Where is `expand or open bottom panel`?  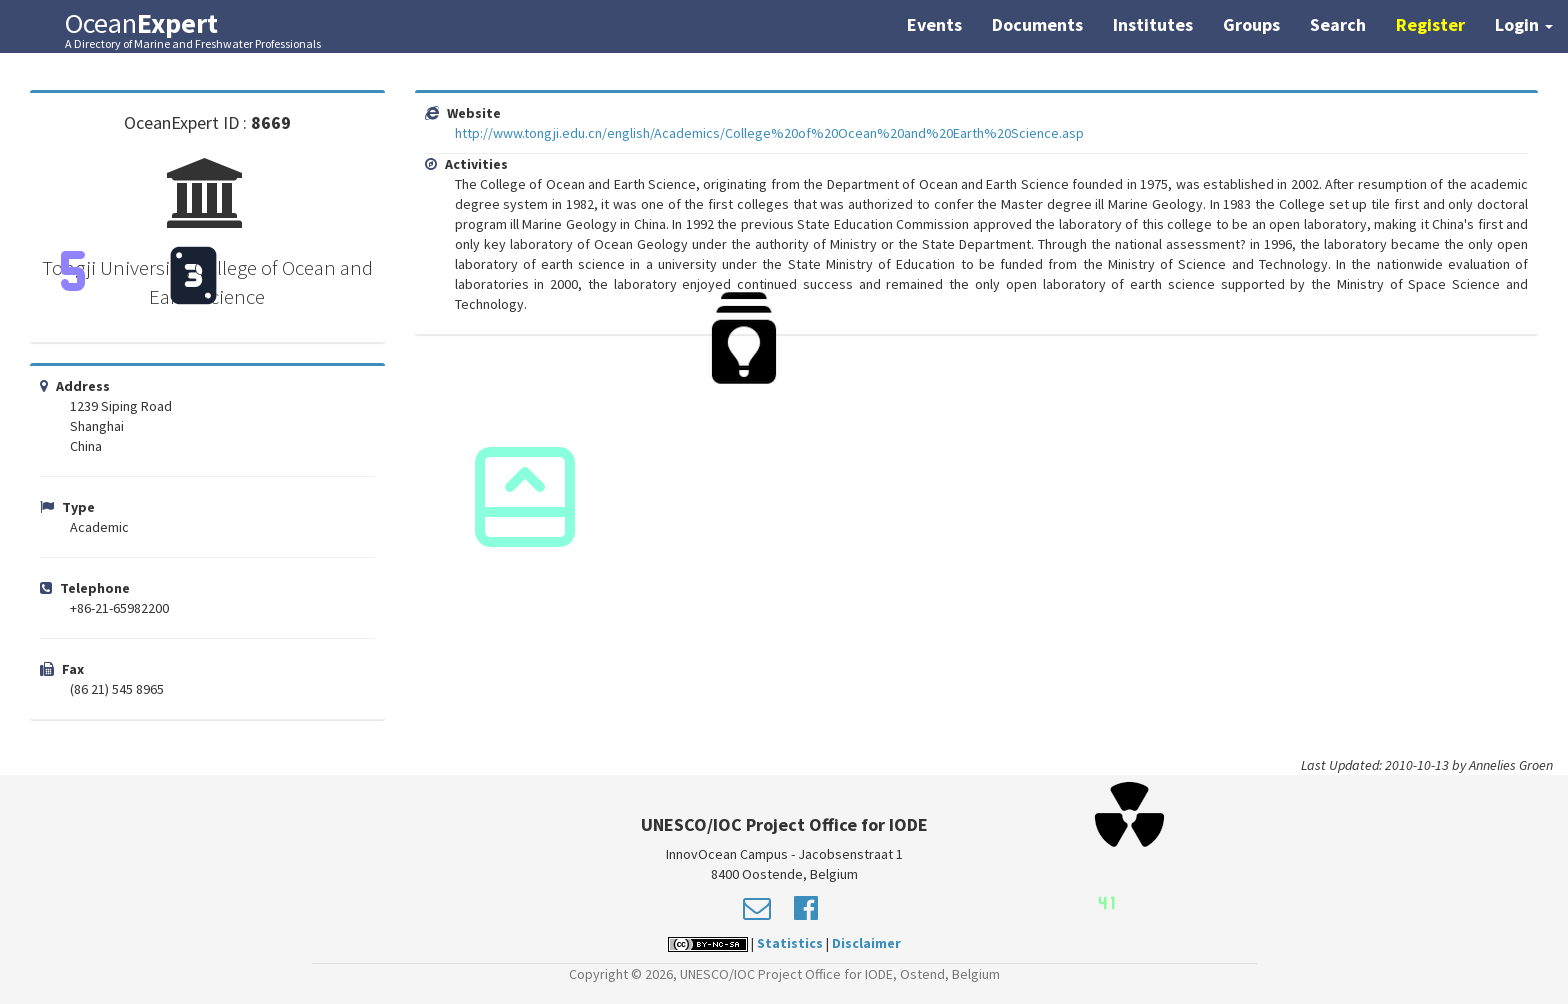 expand or open bottom panel is located at coordinates (525, 497).